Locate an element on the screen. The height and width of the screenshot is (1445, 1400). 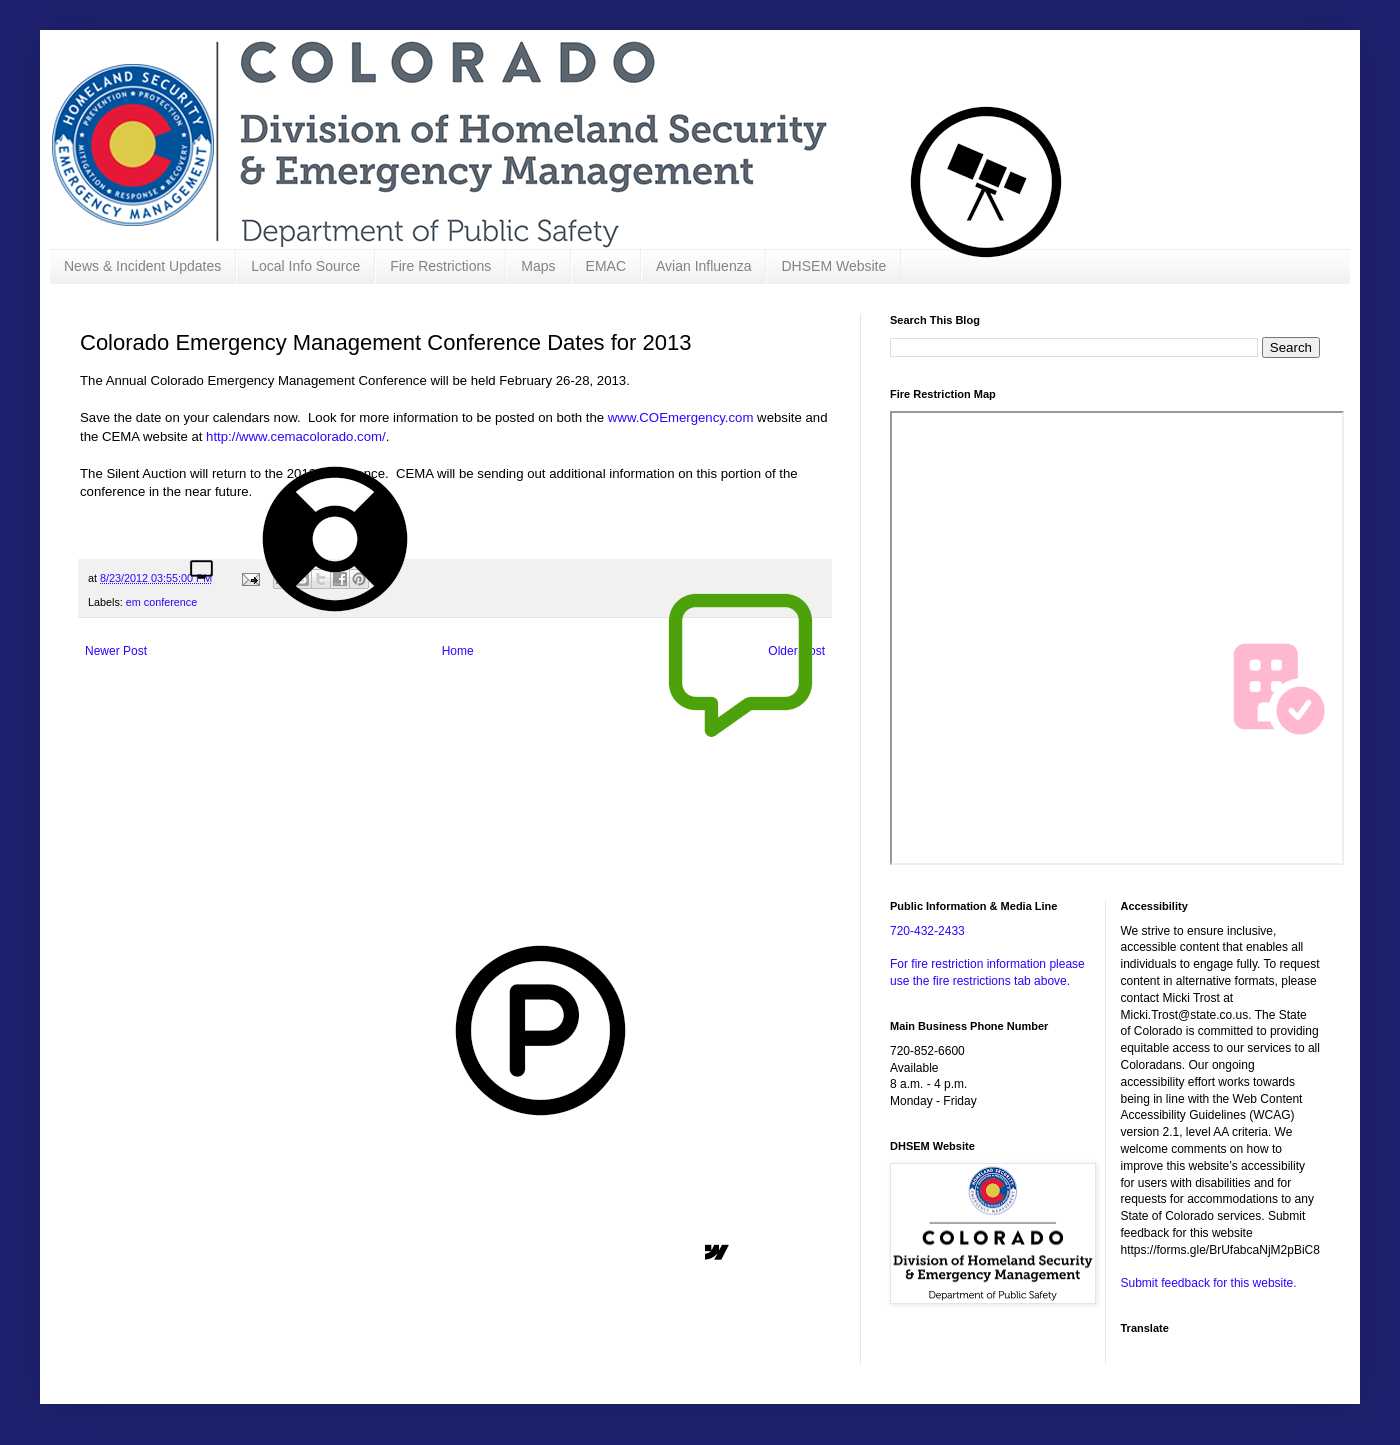
access personal video or screen sharing is located at coordinates (201, 569).